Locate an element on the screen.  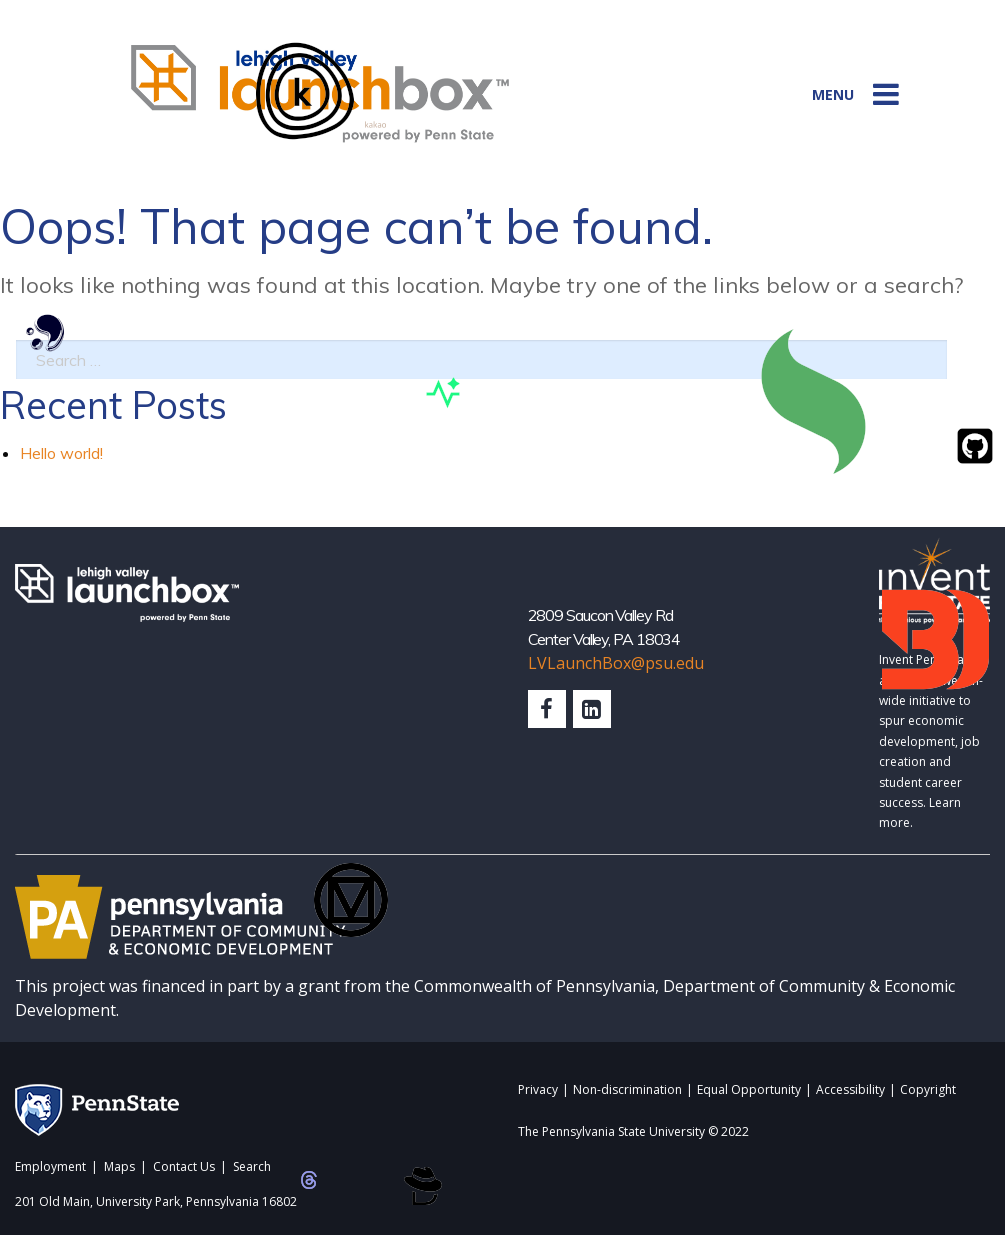
cyberdefenders platform logo is located at coordinates (423, 1186).